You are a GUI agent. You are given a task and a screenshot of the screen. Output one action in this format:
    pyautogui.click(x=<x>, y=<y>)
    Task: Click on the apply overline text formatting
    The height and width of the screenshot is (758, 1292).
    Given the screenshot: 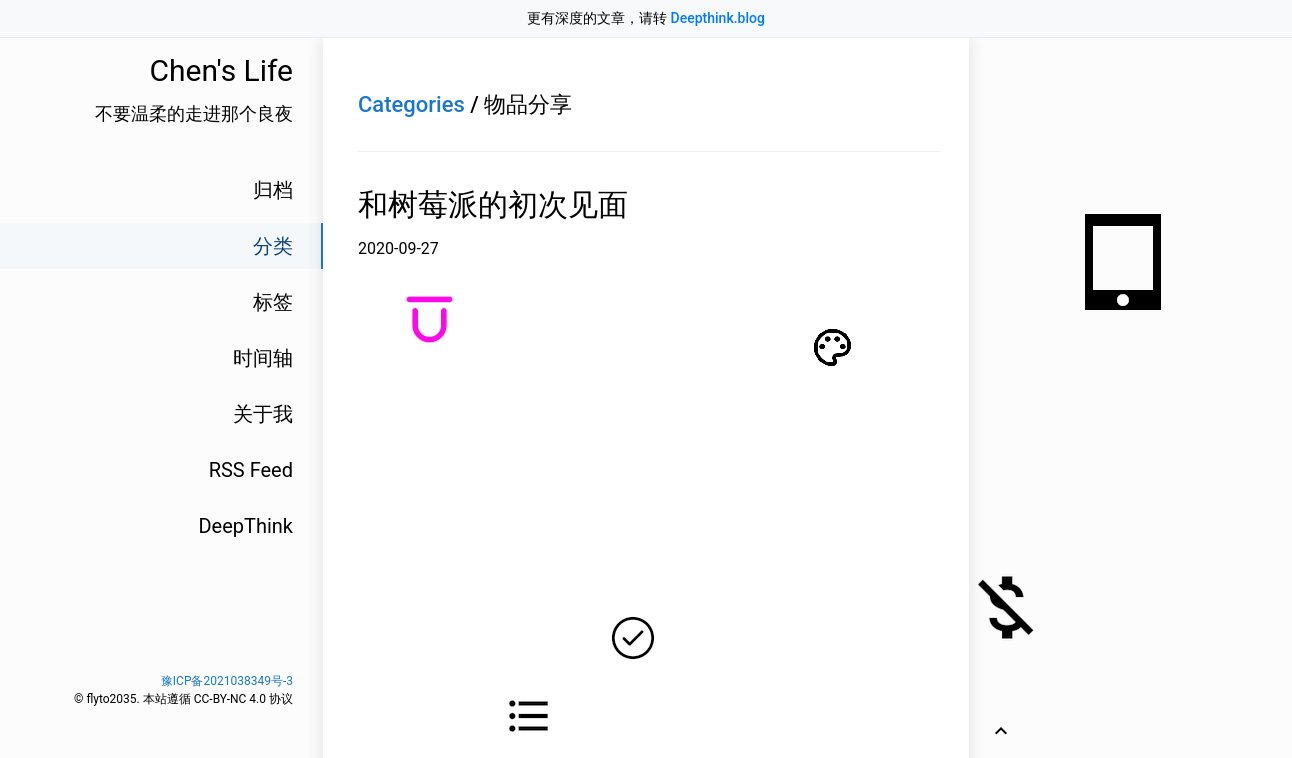 What is the action you would take?
    pyautogui.click(x=429, y=319)
    